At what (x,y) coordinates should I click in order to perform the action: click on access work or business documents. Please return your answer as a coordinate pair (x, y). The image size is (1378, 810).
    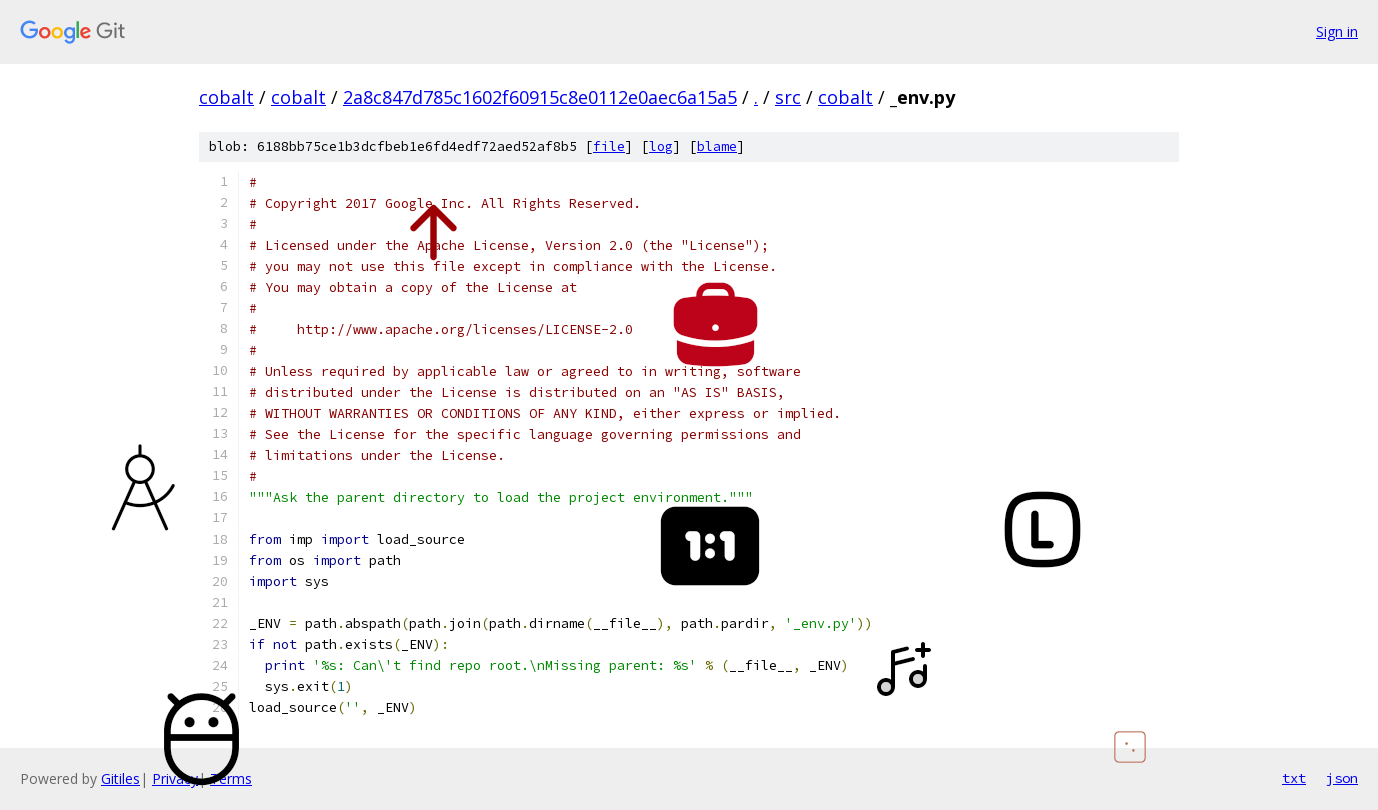
    Looking at the image, I should click on (715, 324).